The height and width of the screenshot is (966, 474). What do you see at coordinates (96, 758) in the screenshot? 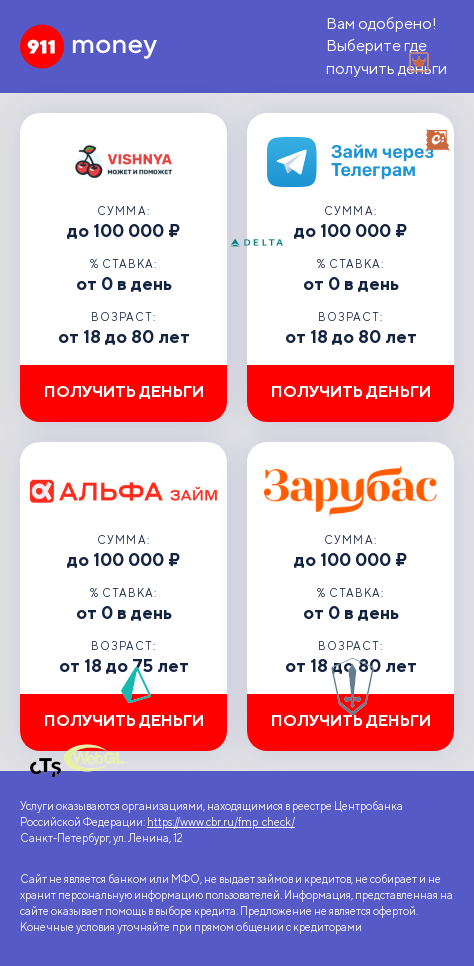
I see `WebGL technology logo` at bounding box center [96, 758].